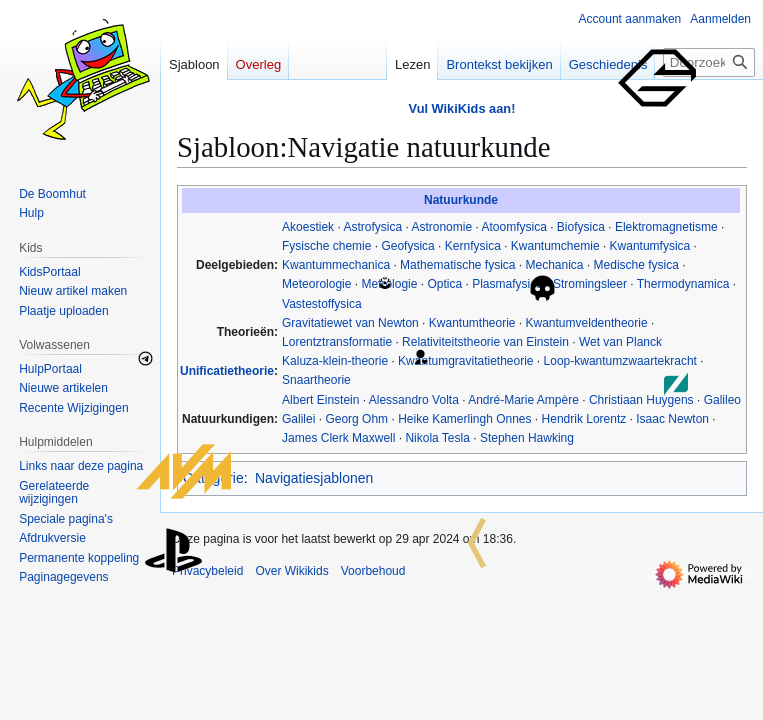 Image resolution: width=763 pixels, height=720 pixels. What do you see at coordinates (173, 550) in the screenshot?
I see `playstation brand logo` at bounding box center [173, 550].